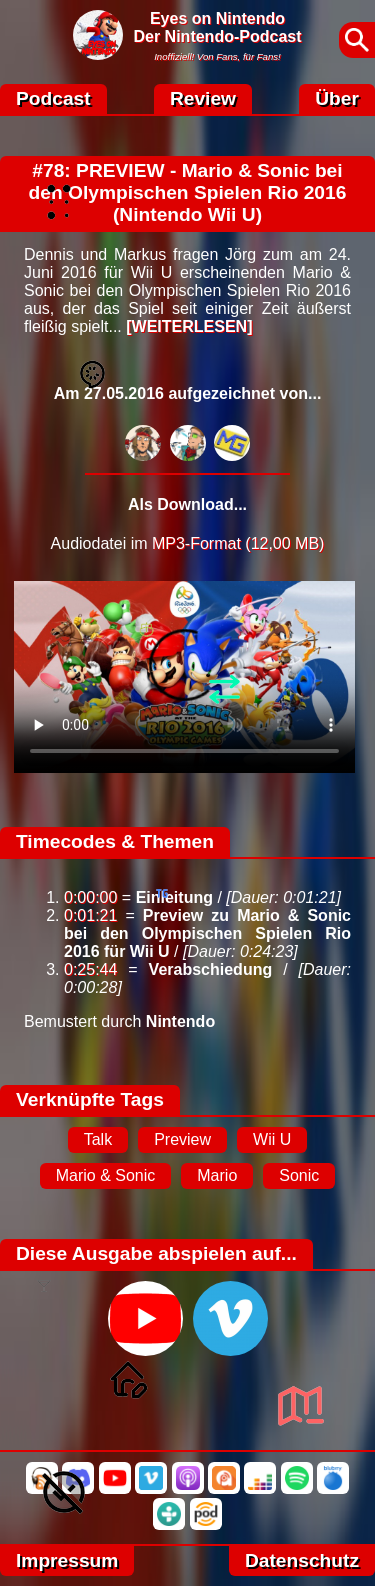 The width and height of the screenshot is (375, 1586). What do you see at coordinates (92, 374) in the screenshot?
I see `cucumber testing framework logo` at bounding box center [92, 374].